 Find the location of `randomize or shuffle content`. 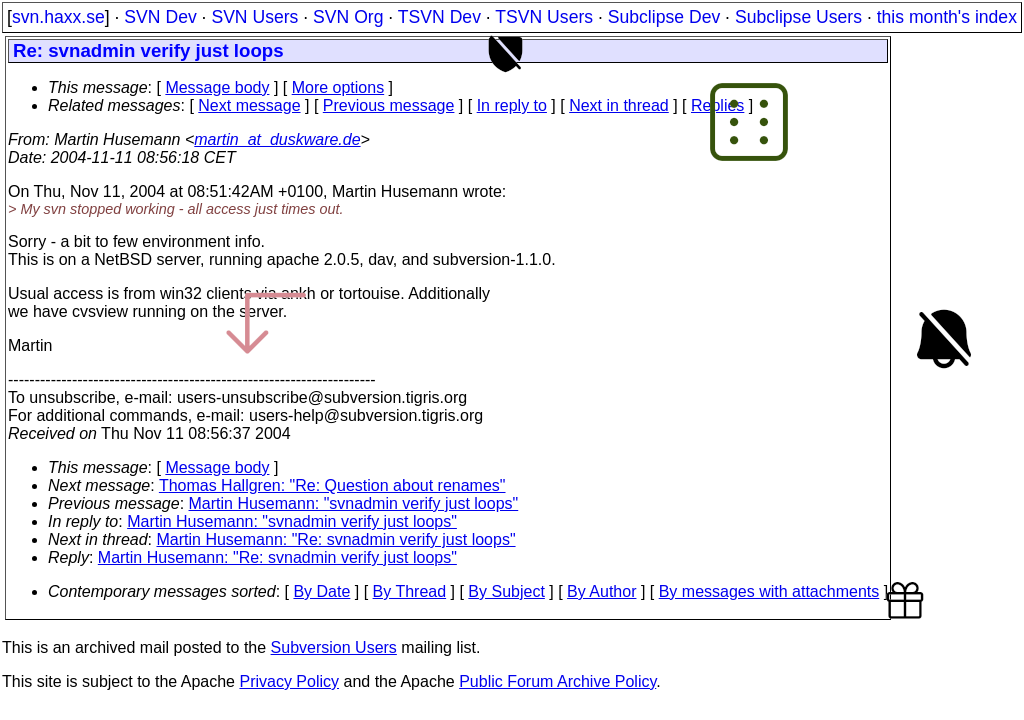

randomize or shuffle content is located at coordinates (749, 122).